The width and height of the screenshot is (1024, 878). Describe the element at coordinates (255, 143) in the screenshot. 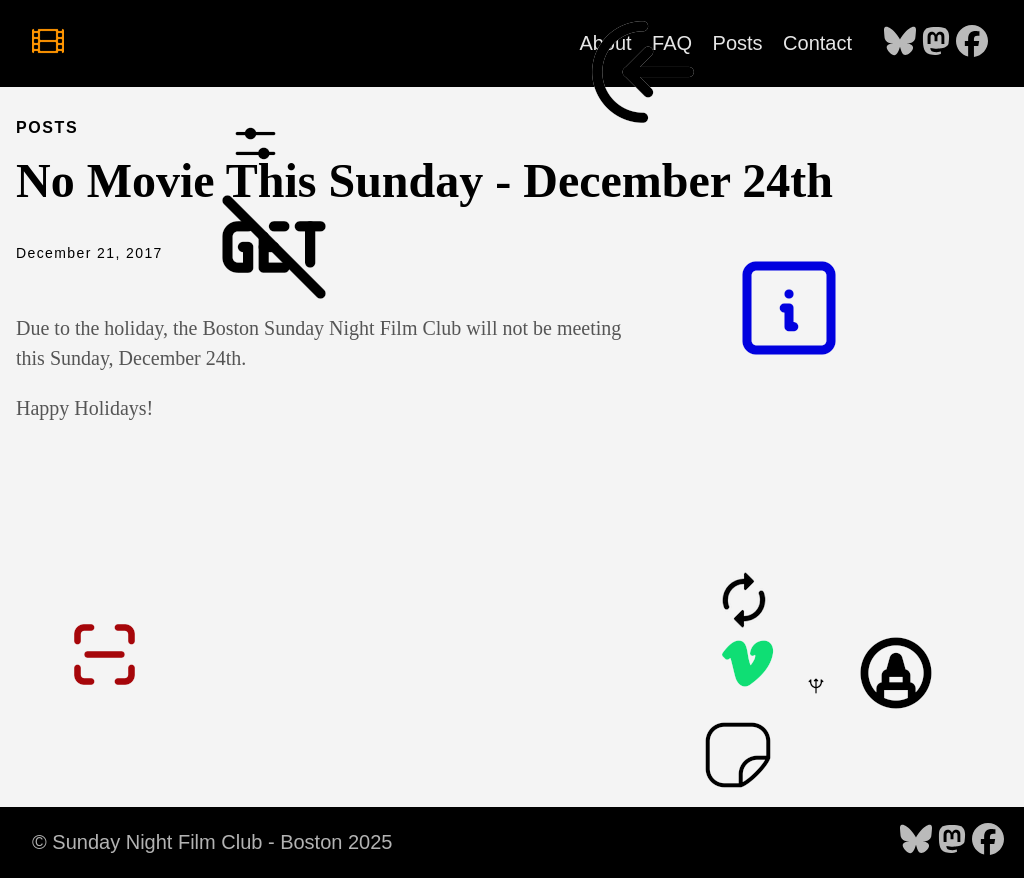

I see `adjust settings or preferences` at that location.